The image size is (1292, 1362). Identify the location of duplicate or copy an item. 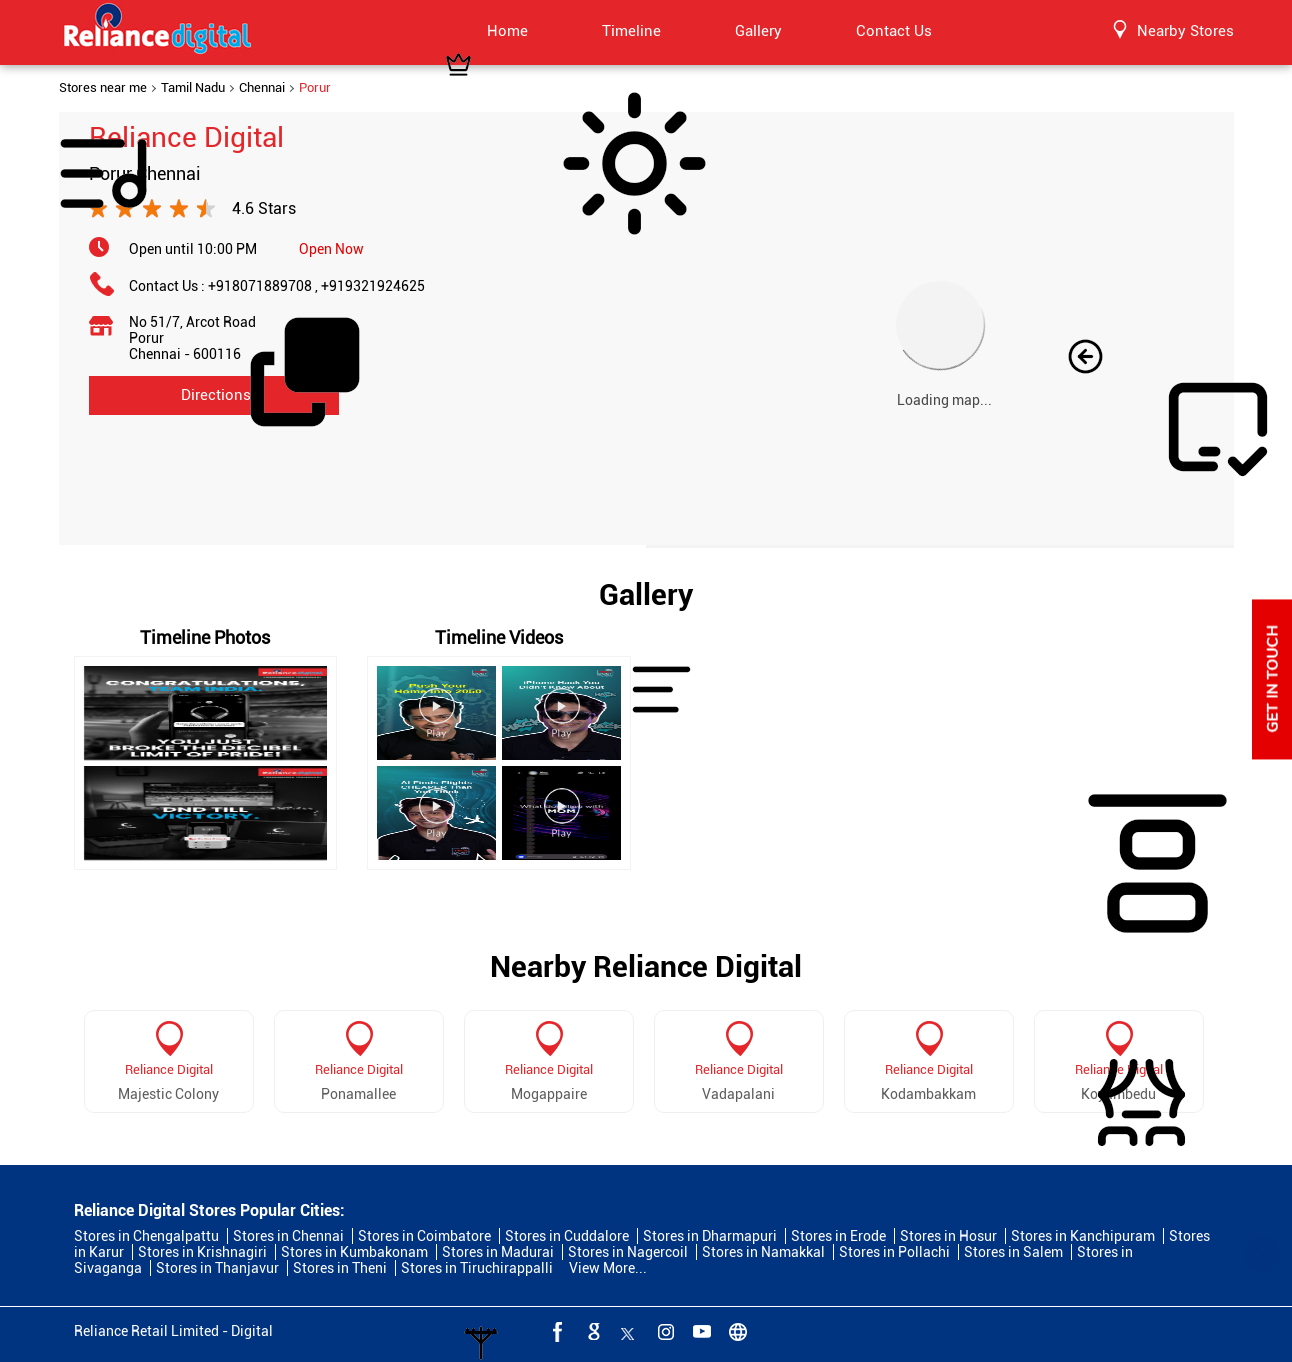
(305, 372).